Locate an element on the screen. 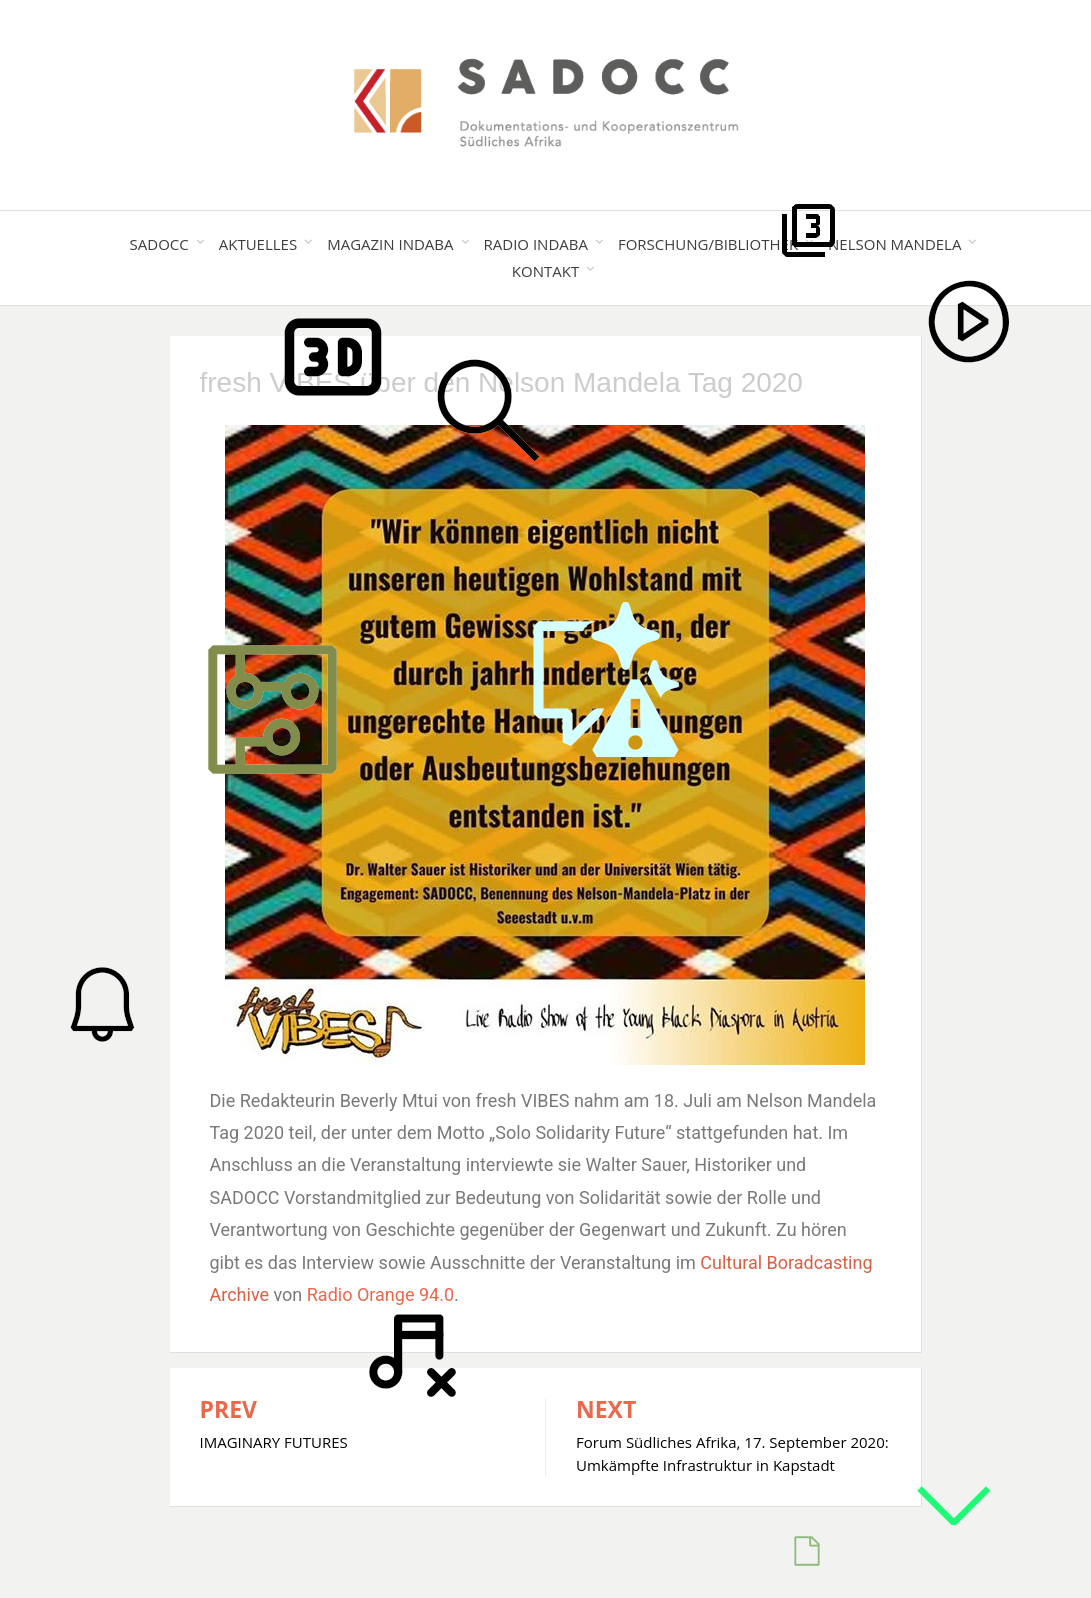  enable 3D viewing mode is located at coordinates (333, 357).